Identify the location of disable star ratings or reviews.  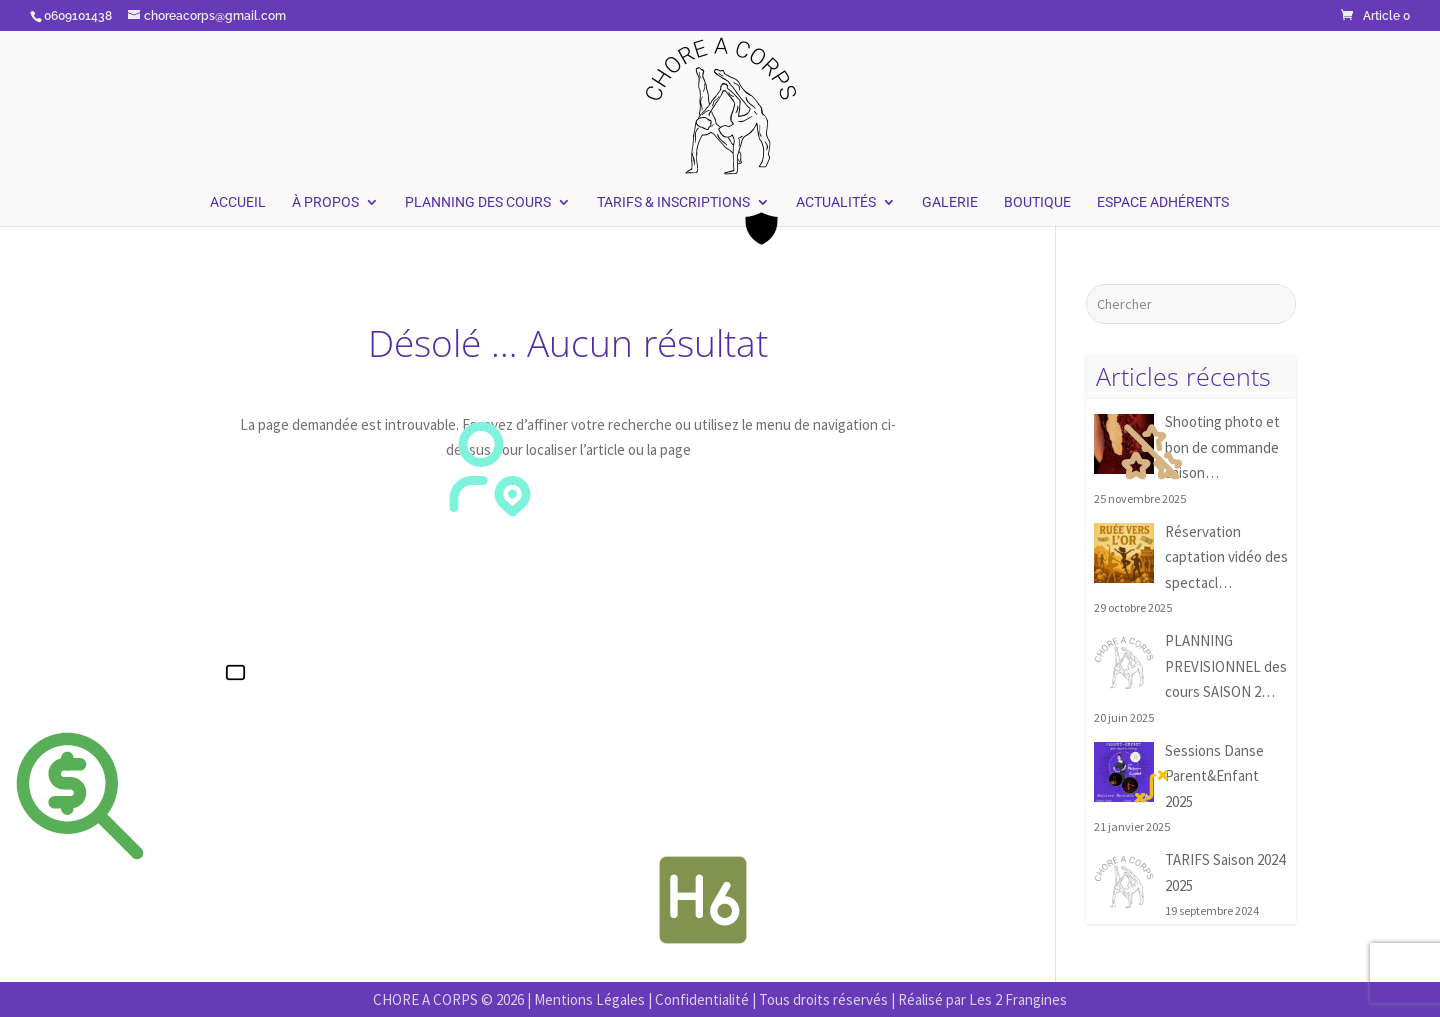
(1152, 452).